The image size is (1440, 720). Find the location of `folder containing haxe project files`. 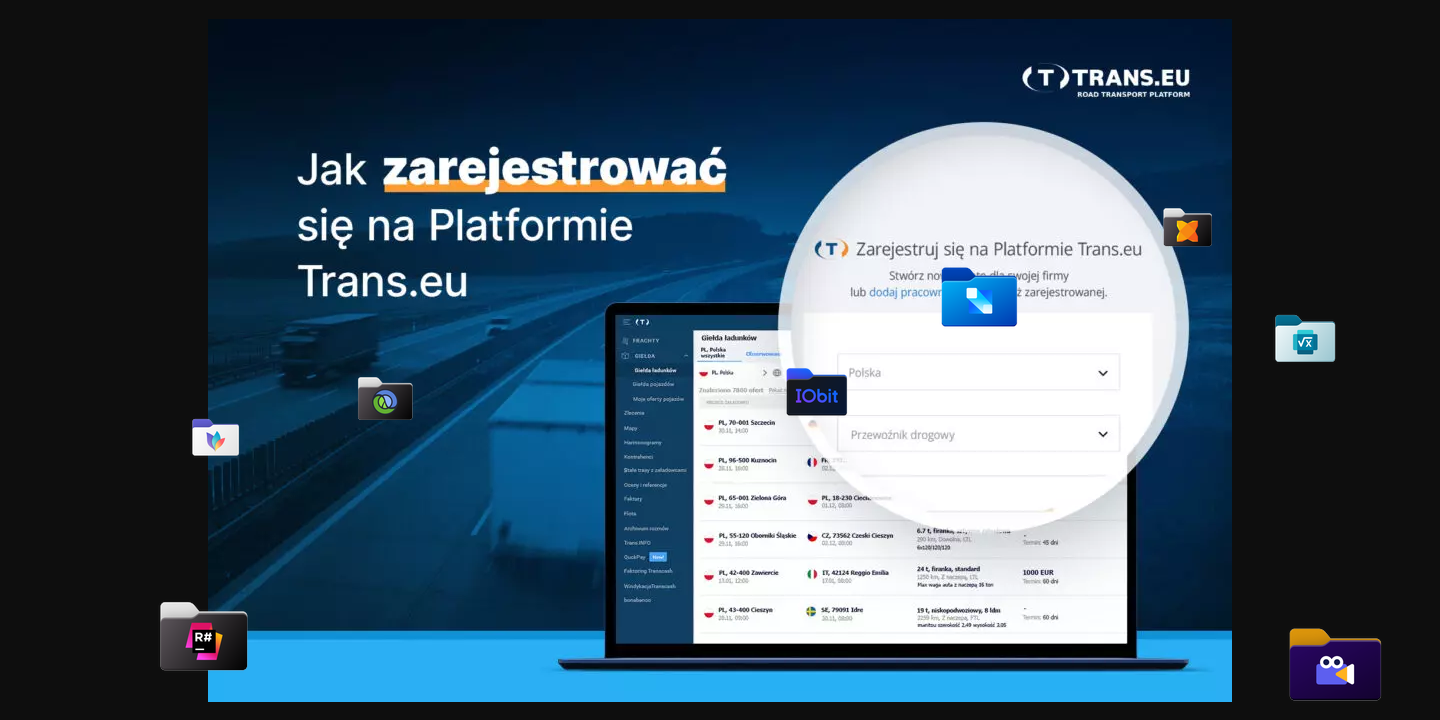

folder containing haxe project files is located at coordinates (1187, 228).